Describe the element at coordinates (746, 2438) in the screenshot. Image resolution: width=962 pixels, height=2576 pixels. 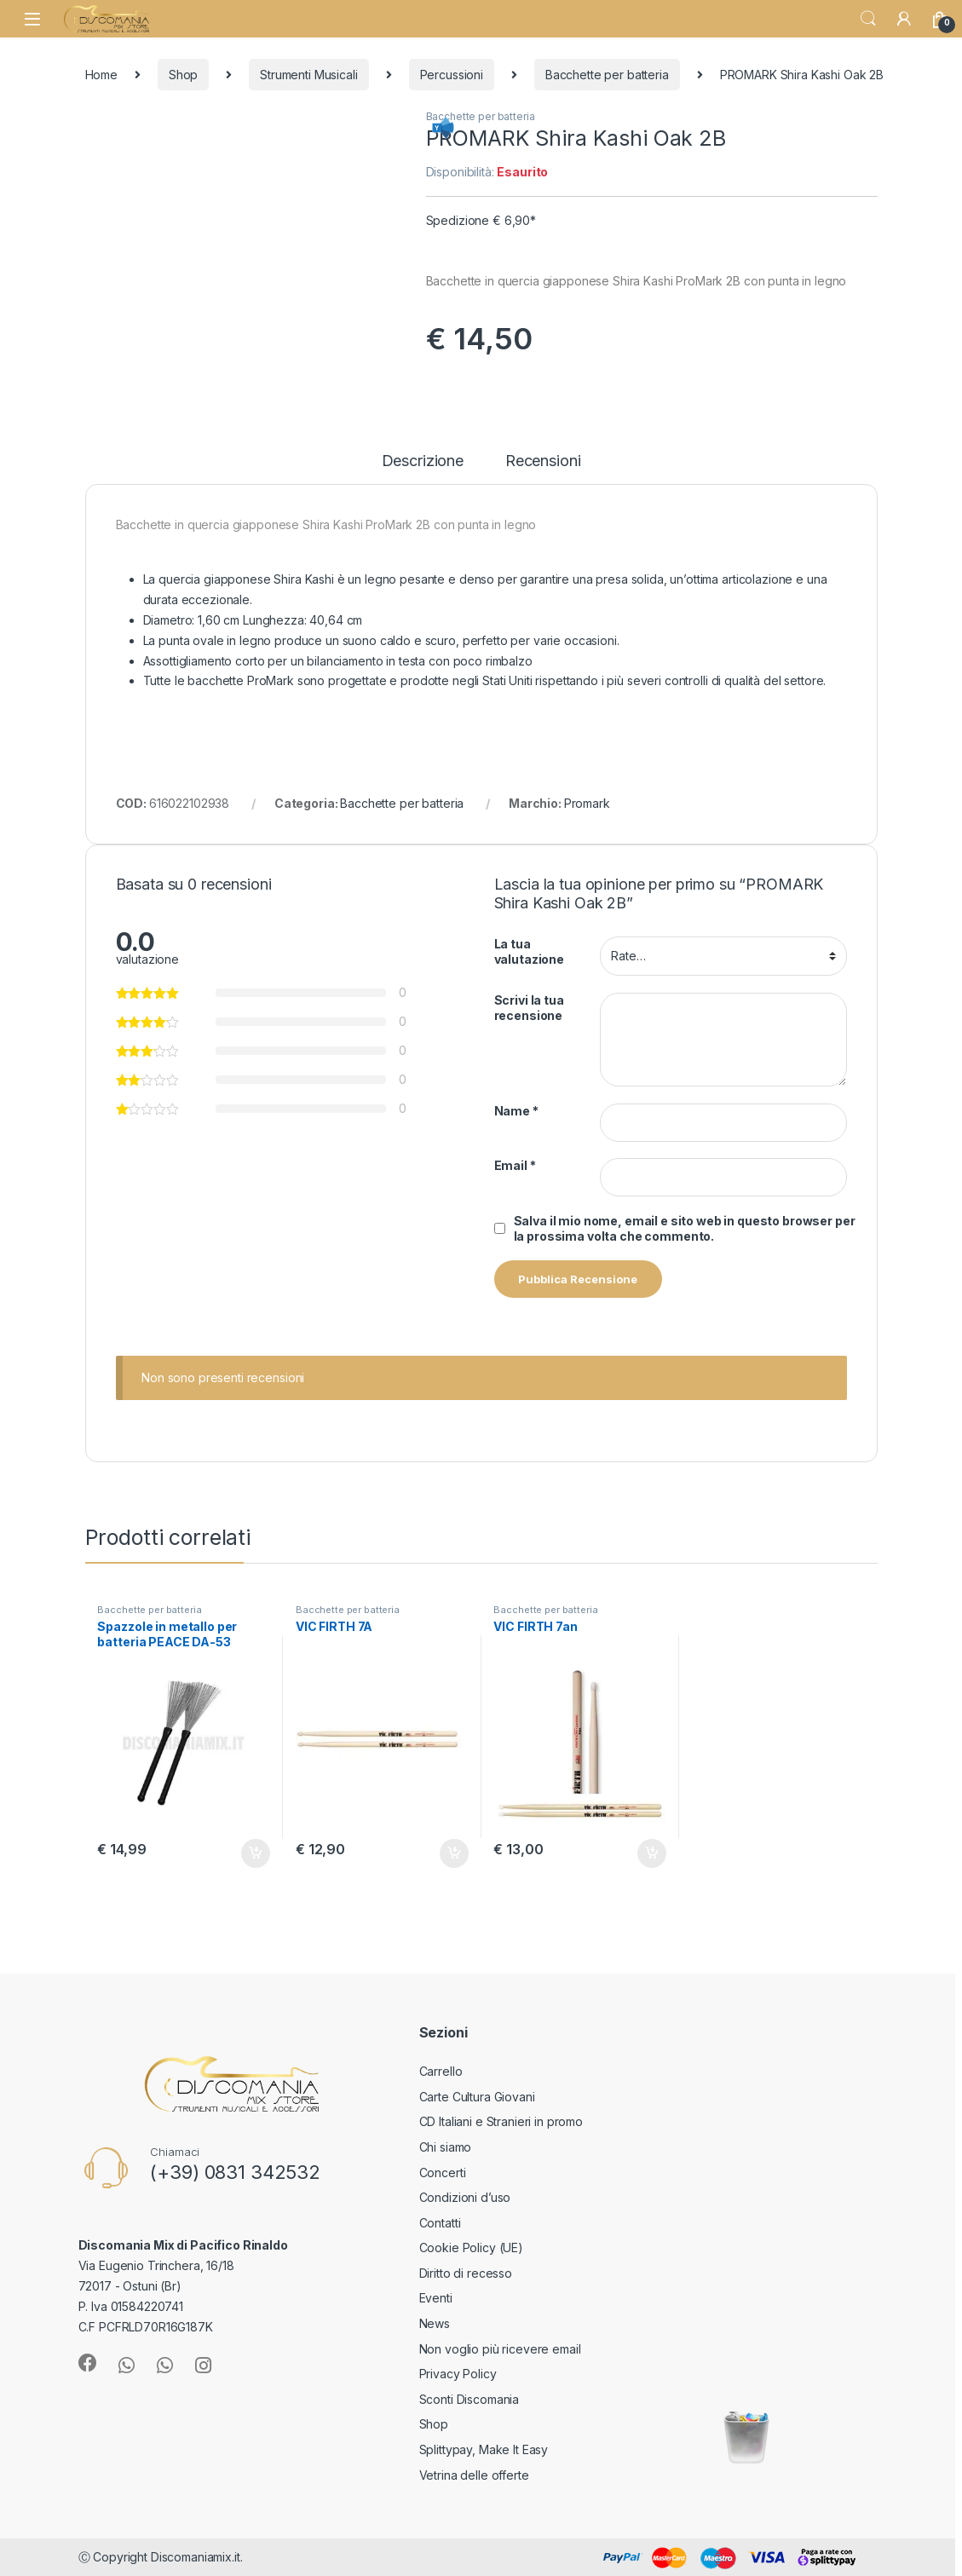
I see `trash bin containing deleted items` at that location.